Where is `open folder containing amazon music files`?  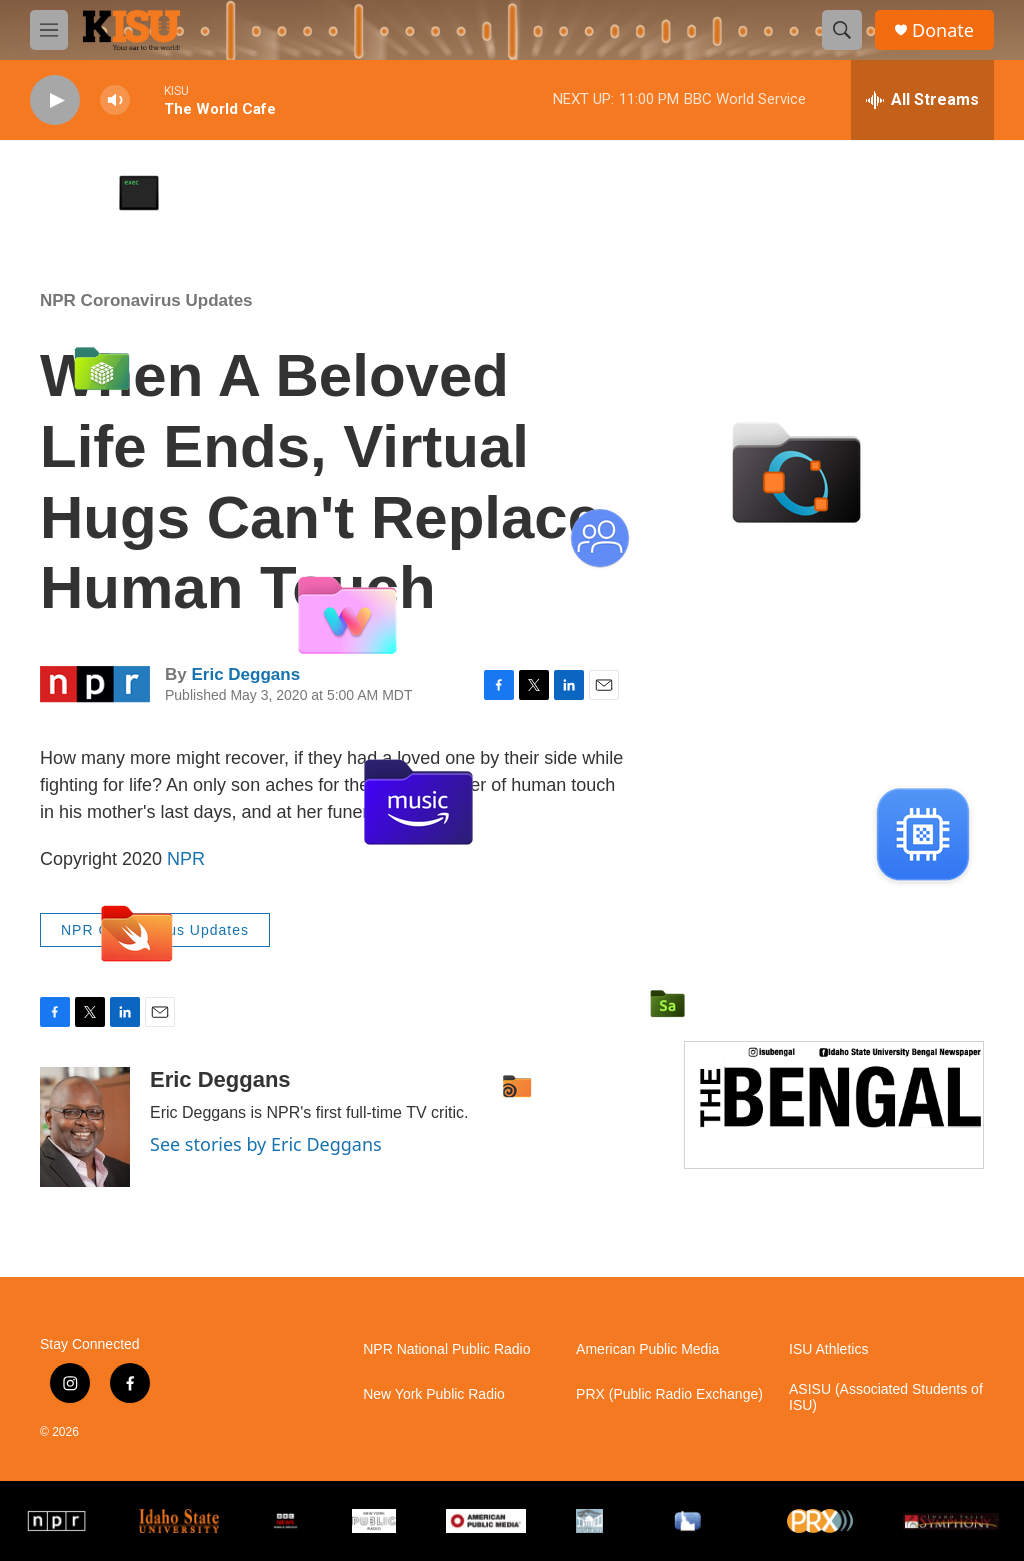 open folder containing amazon music files is located at coordinates (418, 805).